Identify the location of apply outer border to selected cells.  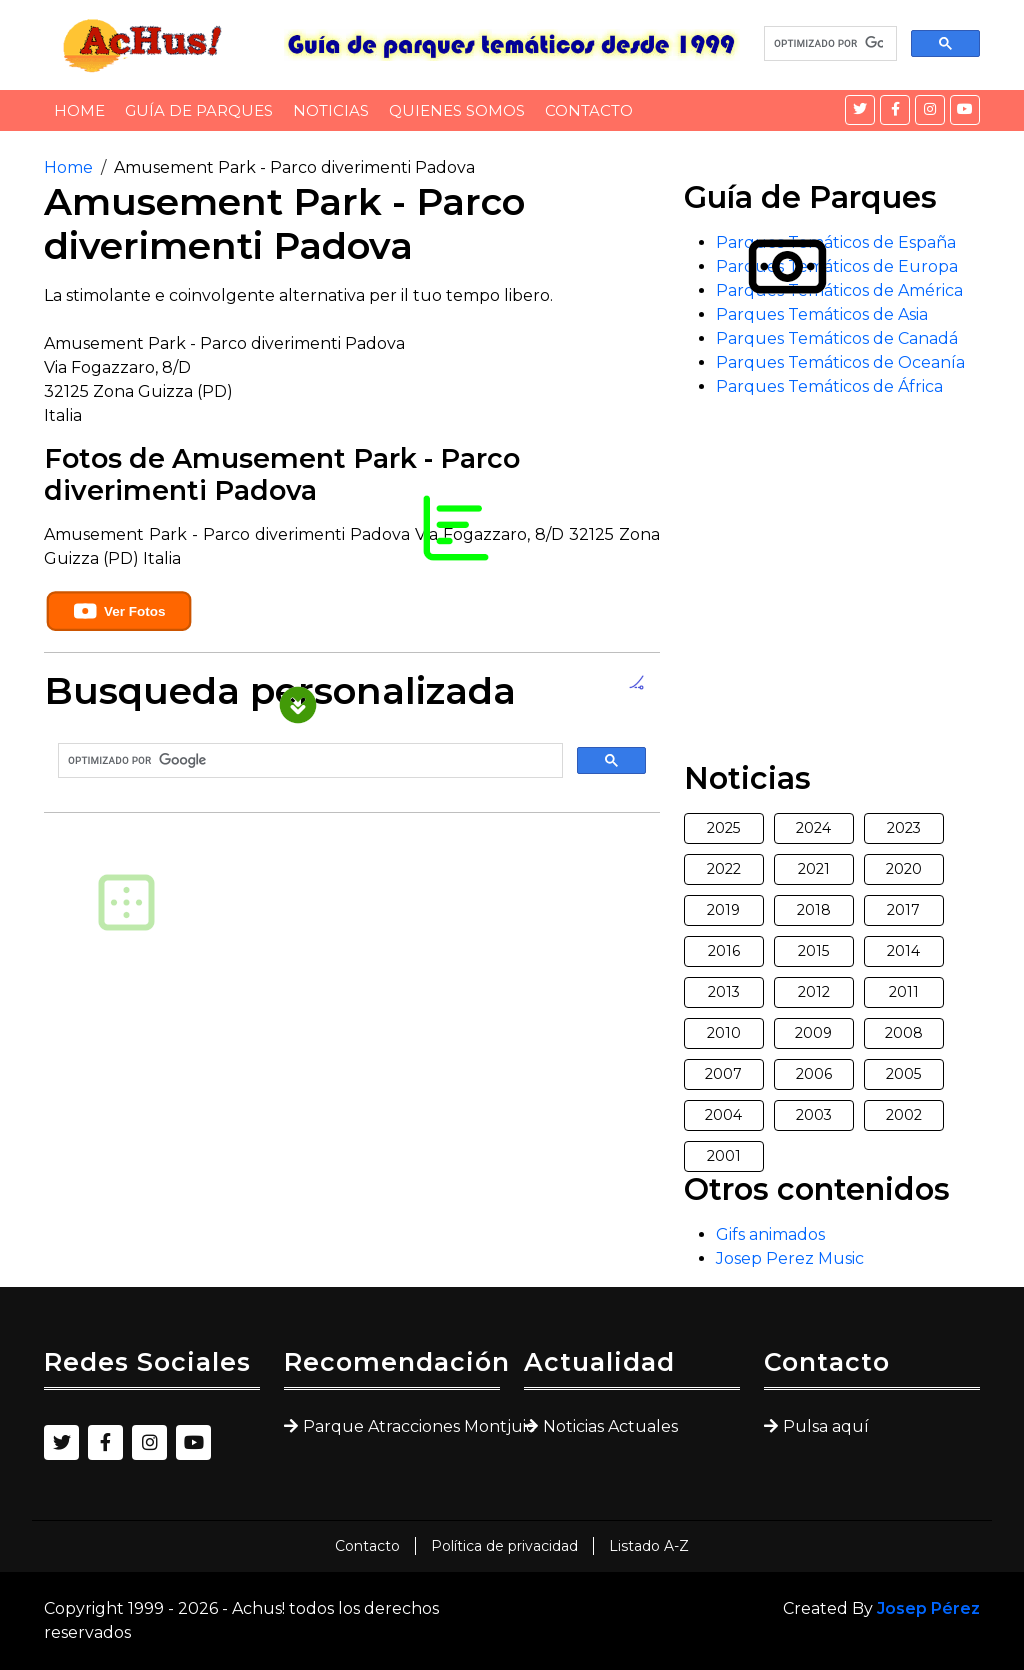
(126, 902).